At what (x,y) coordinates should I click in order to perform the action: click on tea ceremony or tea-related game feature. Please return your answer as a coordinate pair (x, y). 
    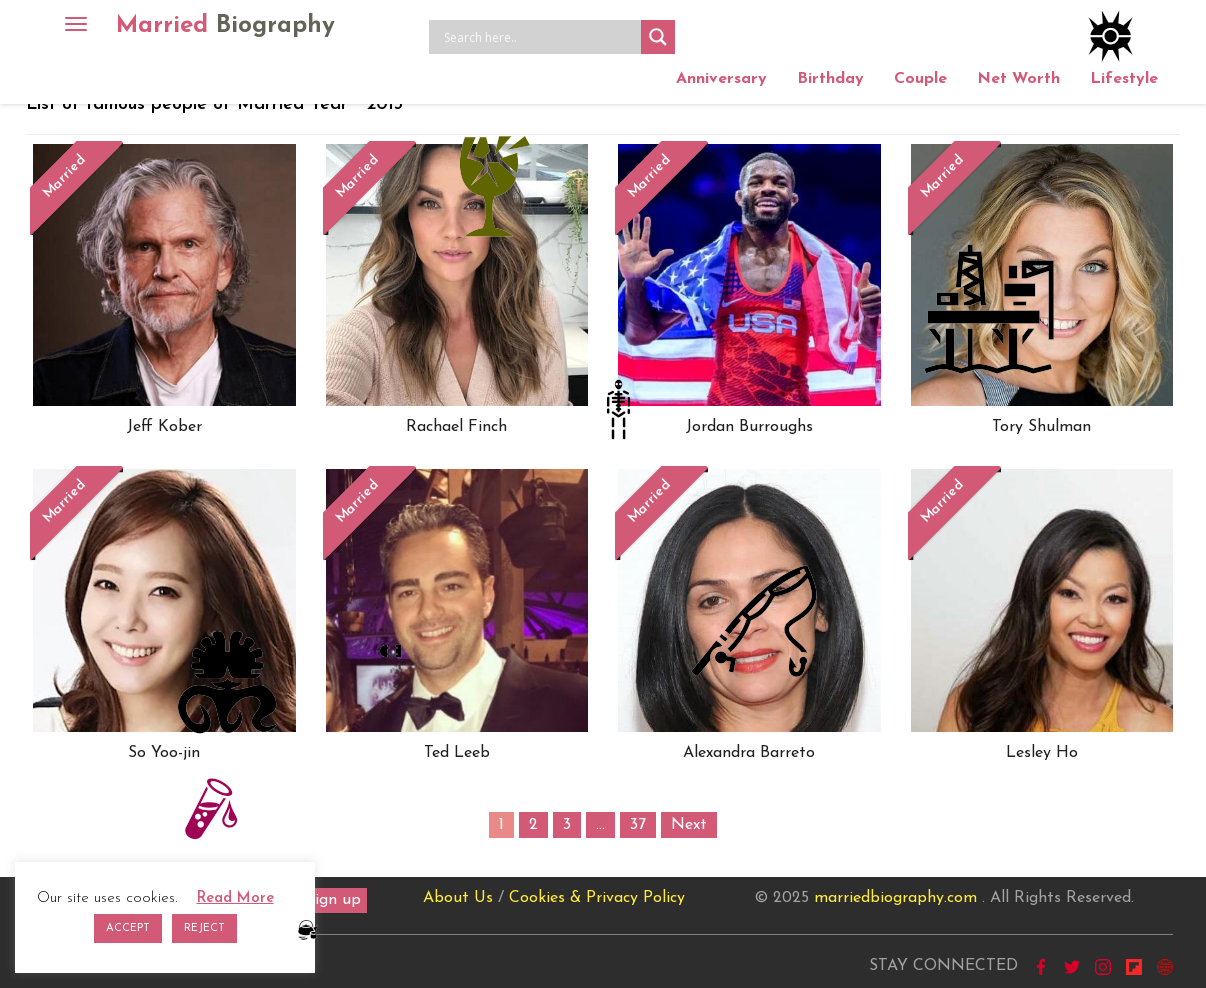
    Looking at the image, I should click on (308, 930).